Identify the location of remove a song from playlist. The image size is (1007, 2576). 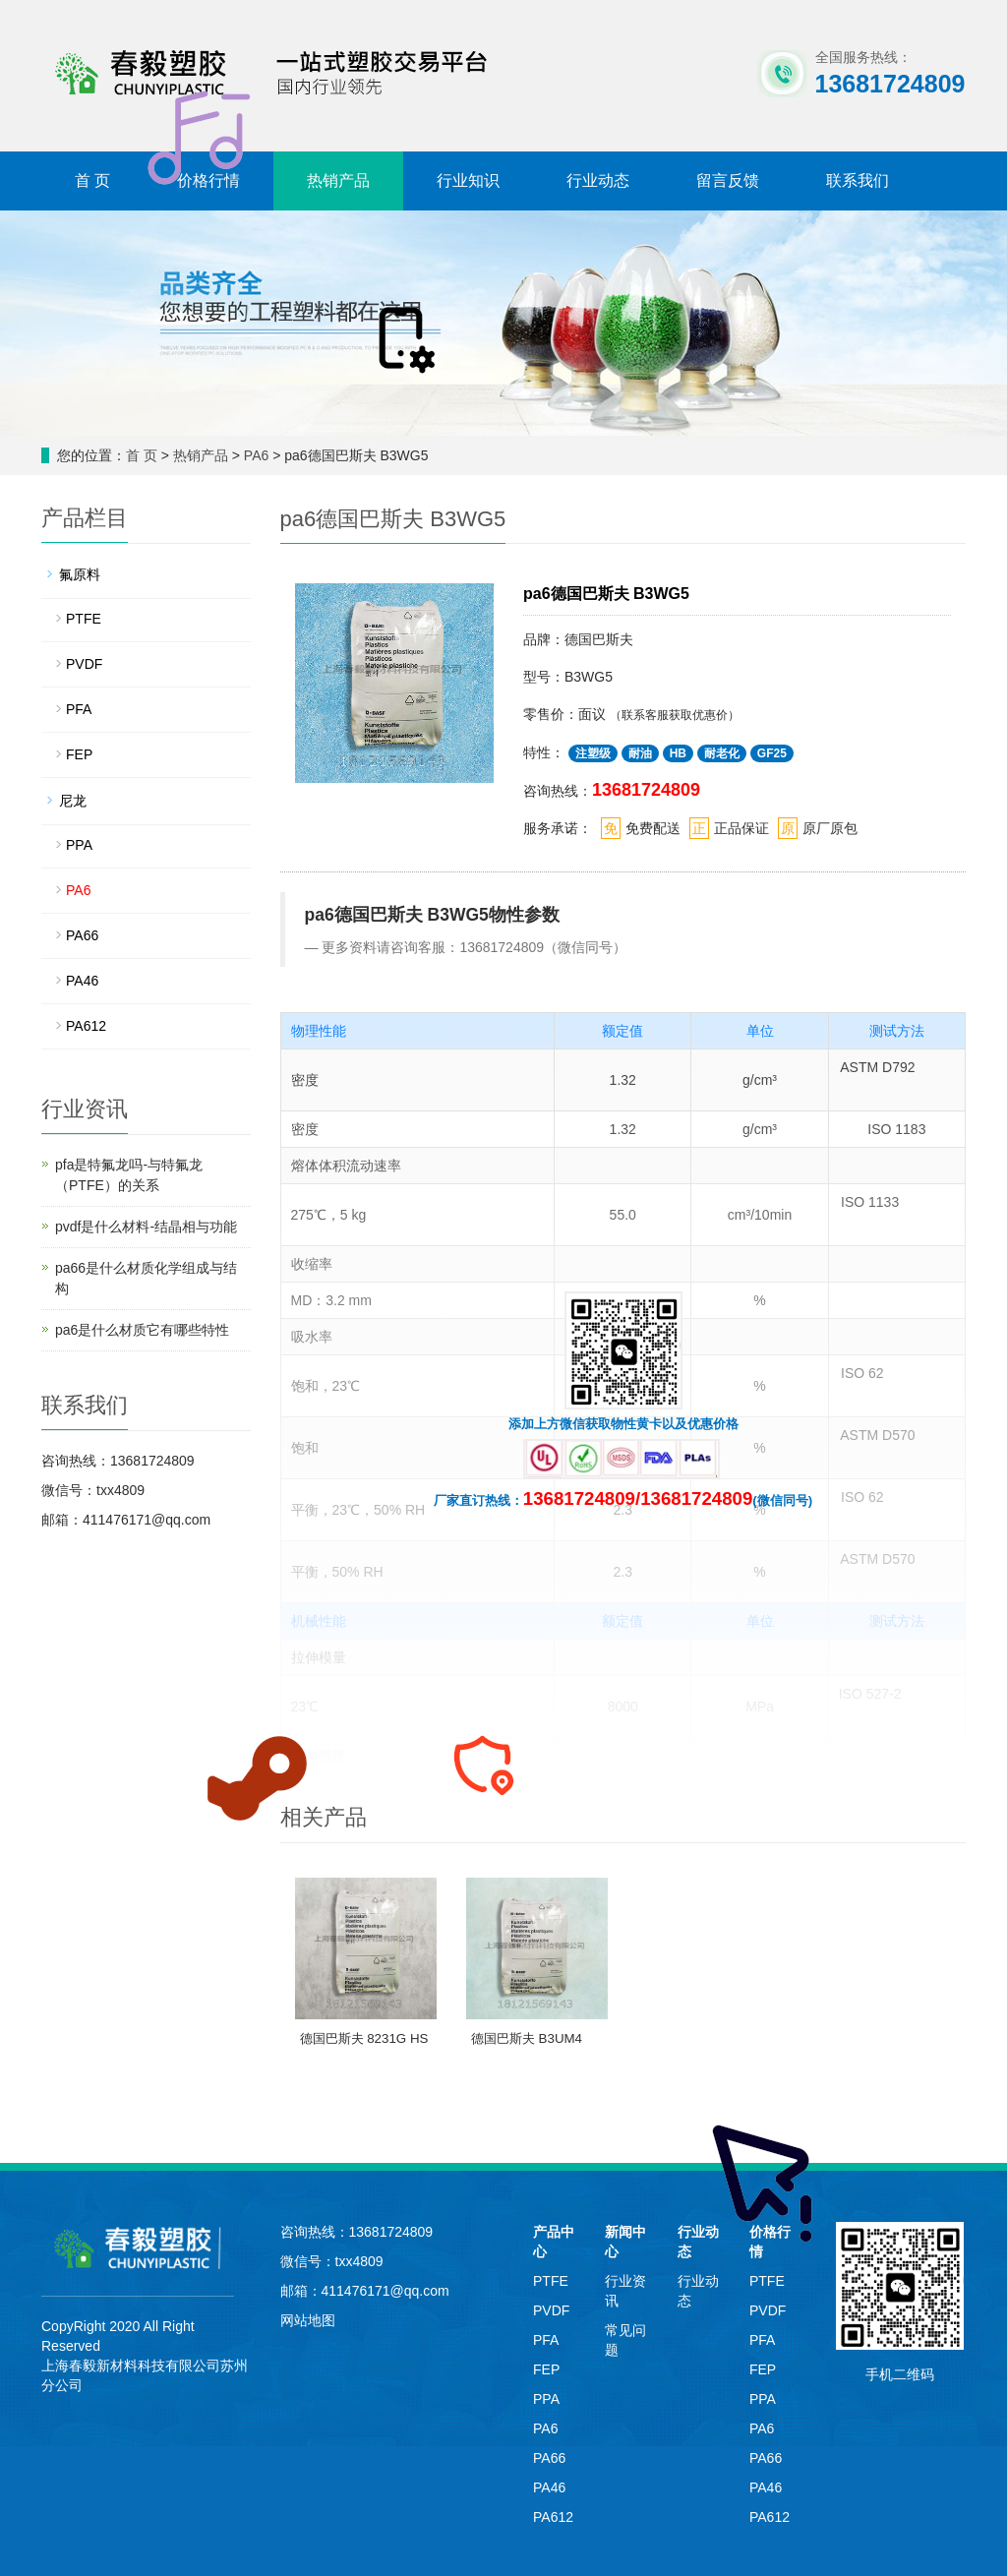
(201, 135).